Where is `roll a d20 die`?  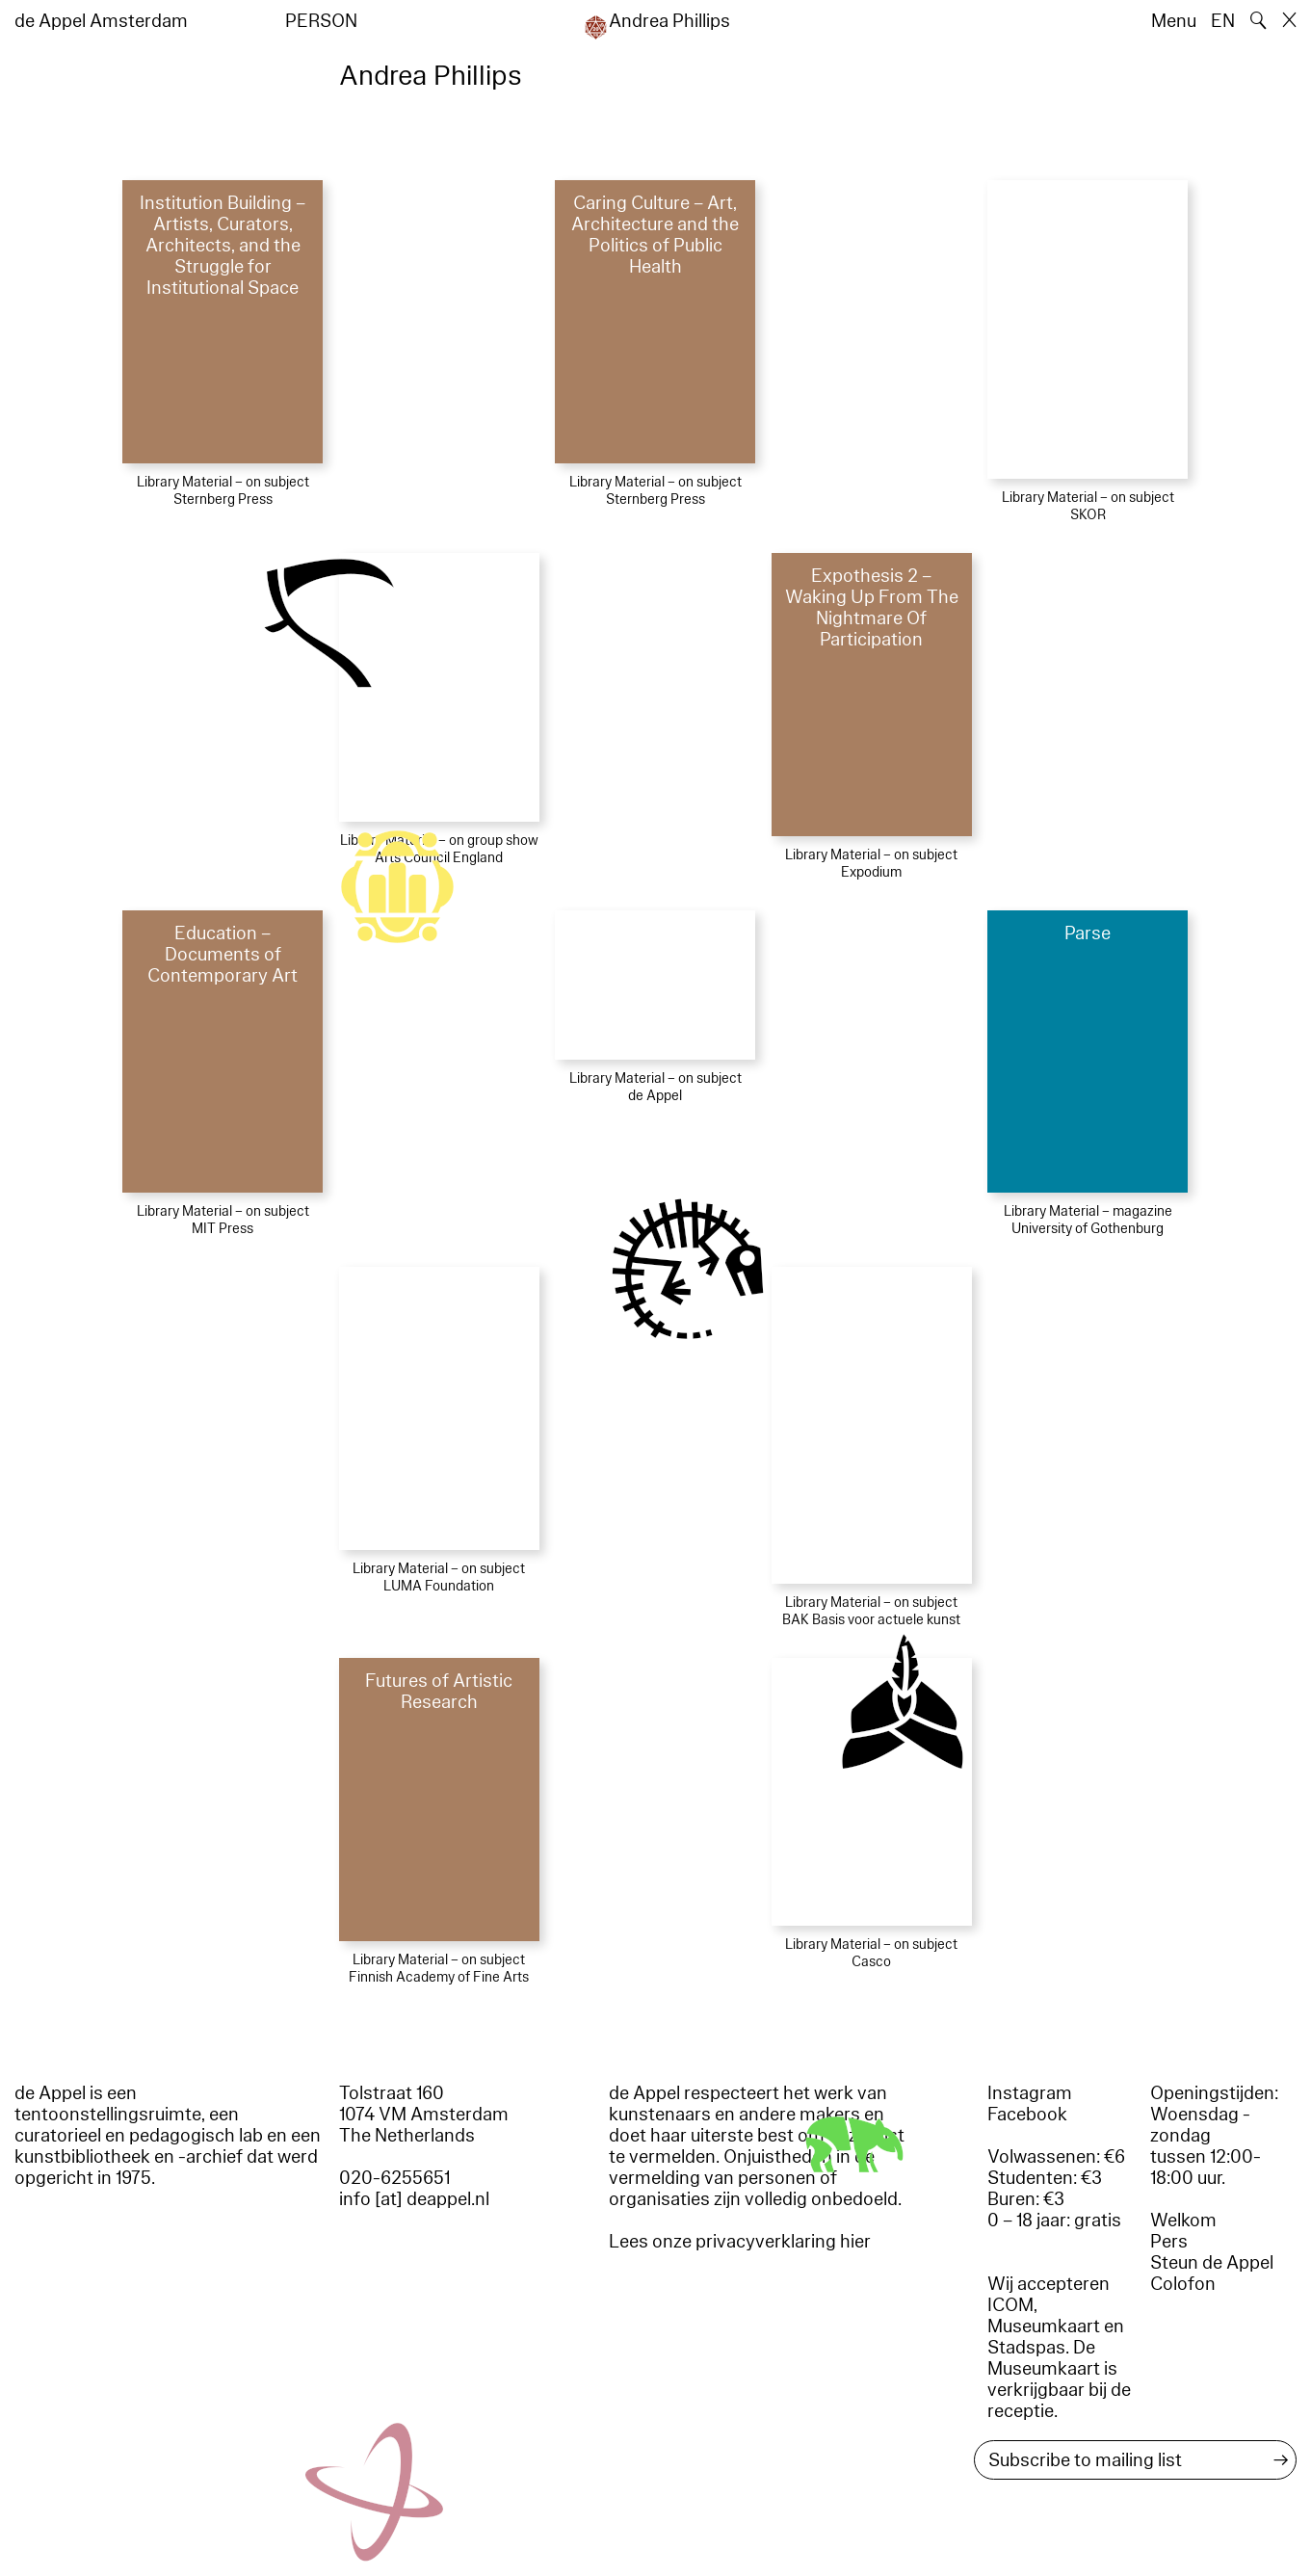 roll a d20 die is located at coordinates (595, 27).